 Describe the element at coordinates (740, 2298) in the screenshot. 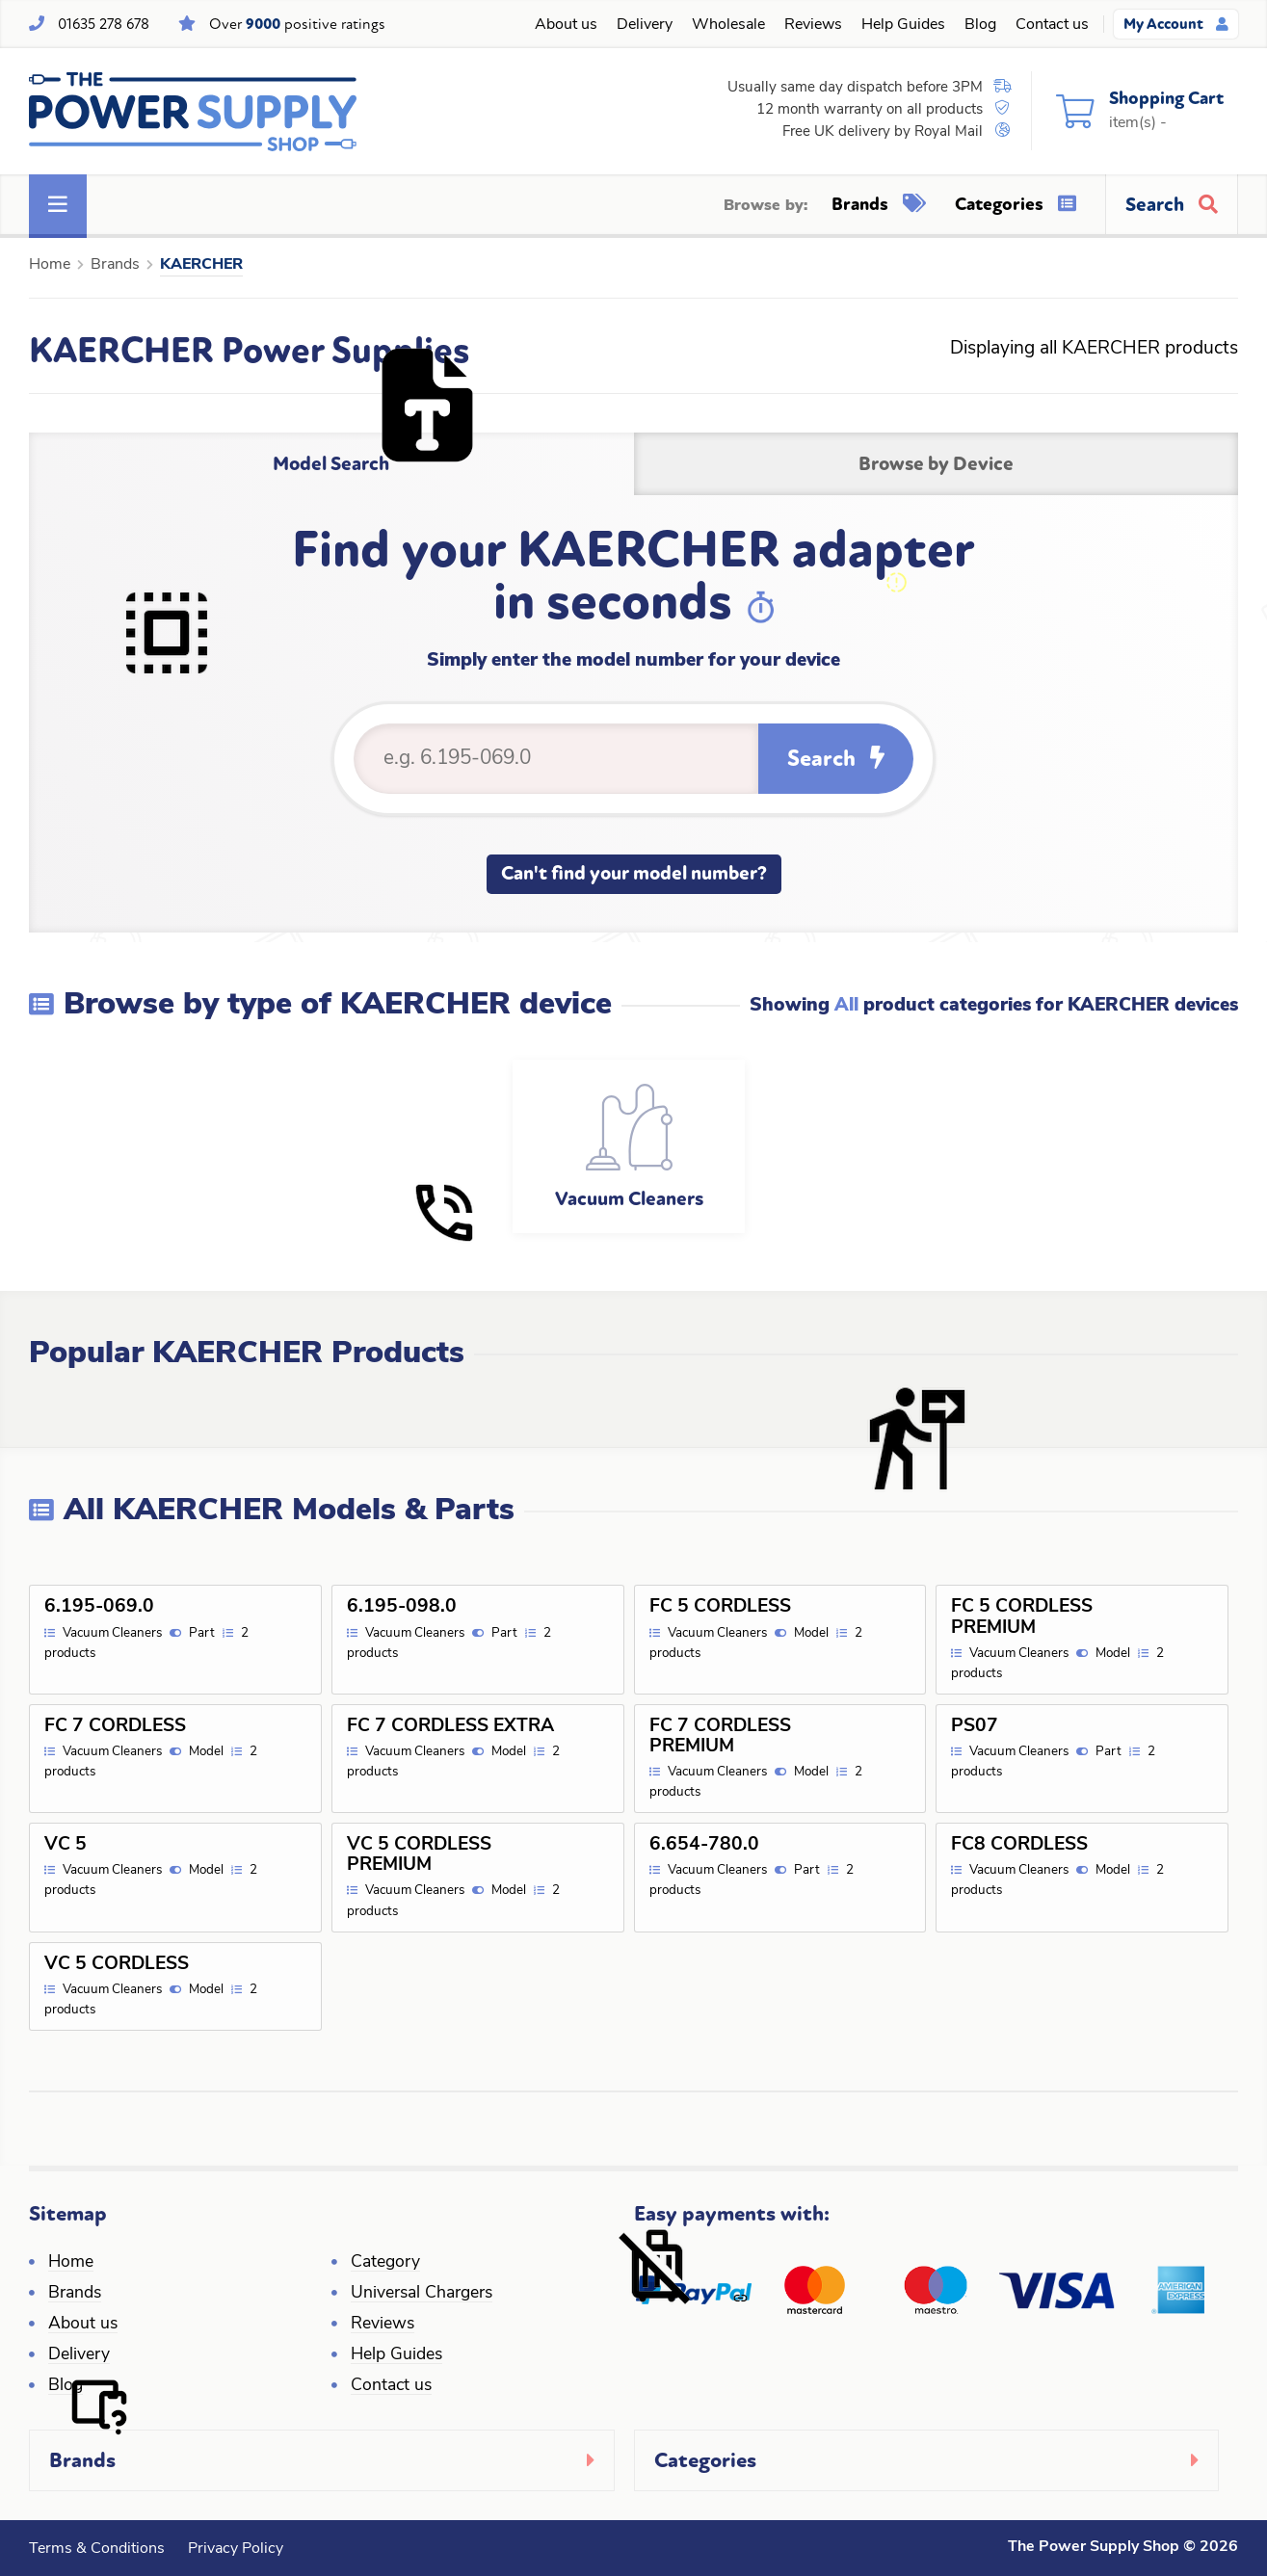

I see `insert a hyperlink` at that location.